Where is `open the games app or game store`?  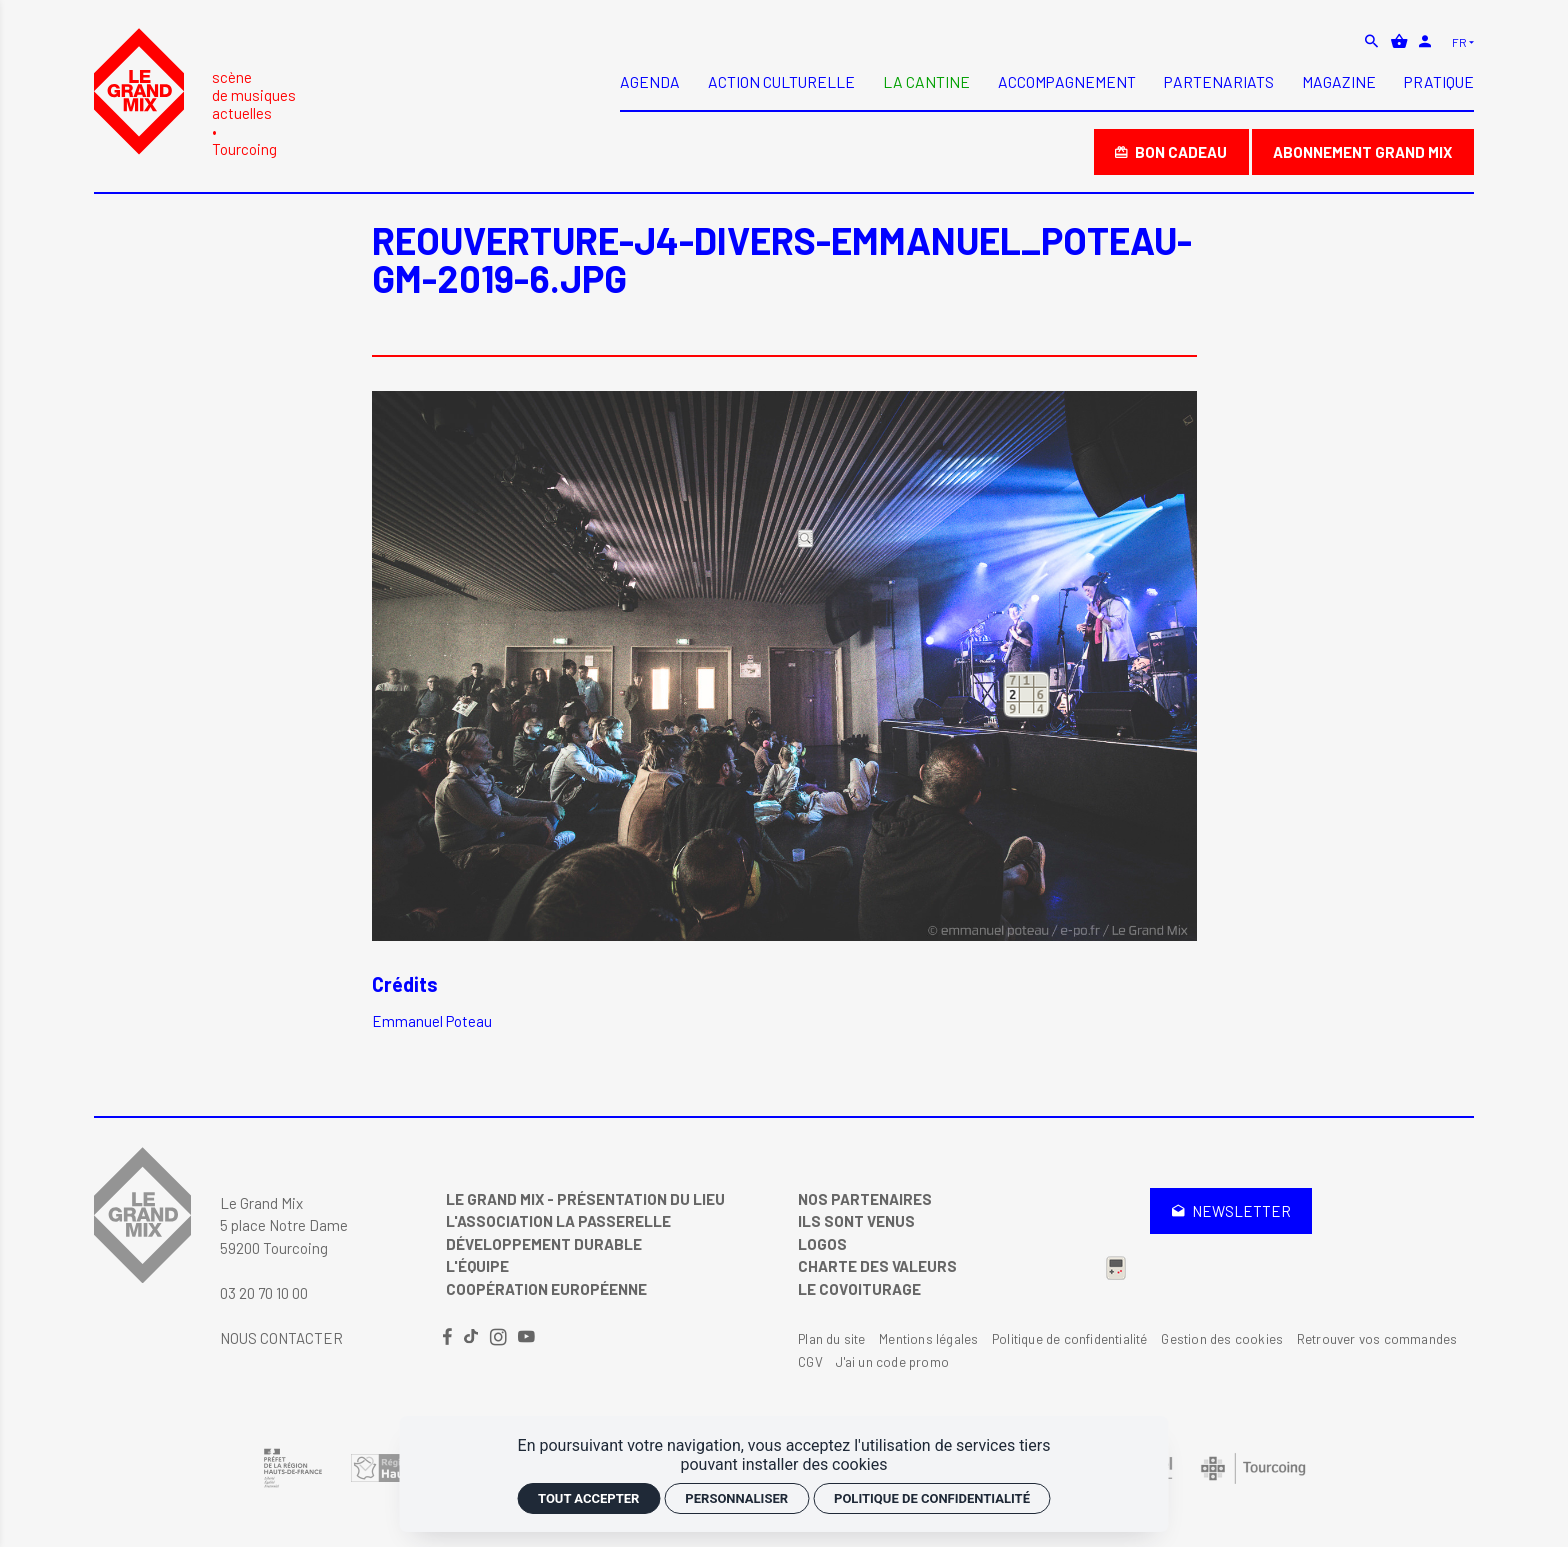 open the games app or game store is located at coordinates (1116, 1268).